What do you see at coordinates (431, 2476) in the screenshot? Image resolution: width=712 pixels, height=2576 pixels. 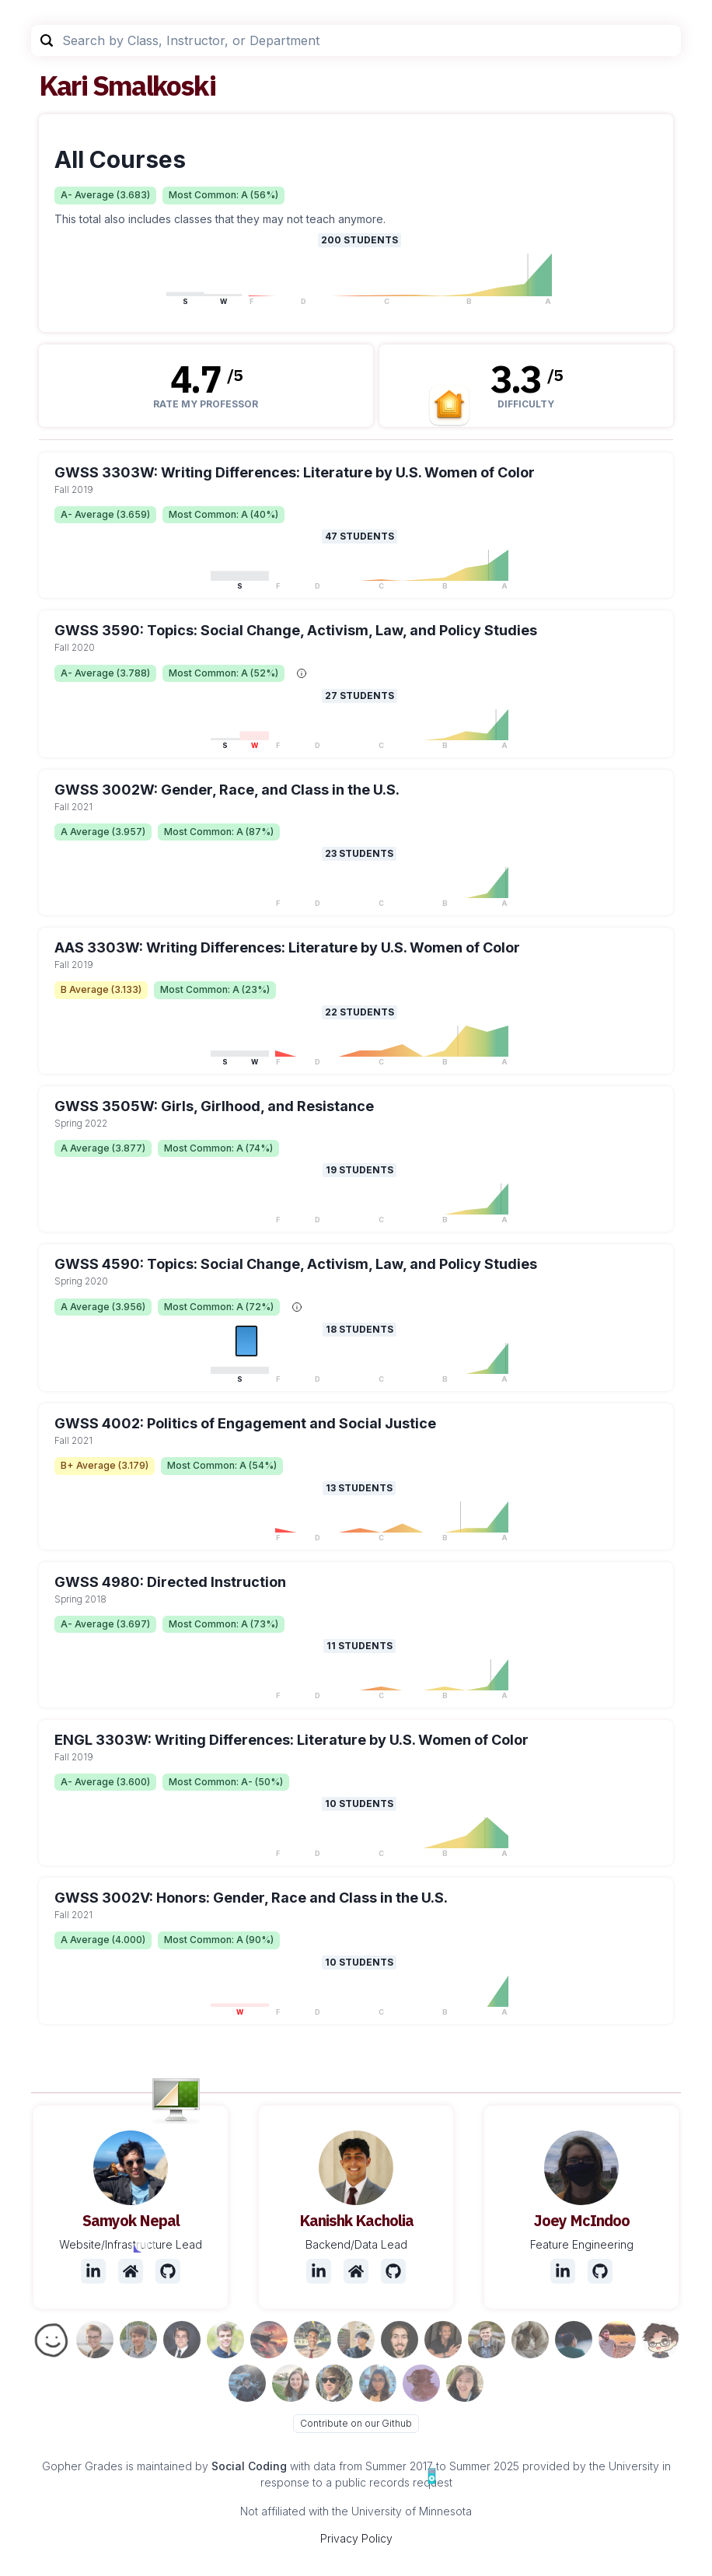 I see `iPod nano device connected` at bounding box center [431, 2476].